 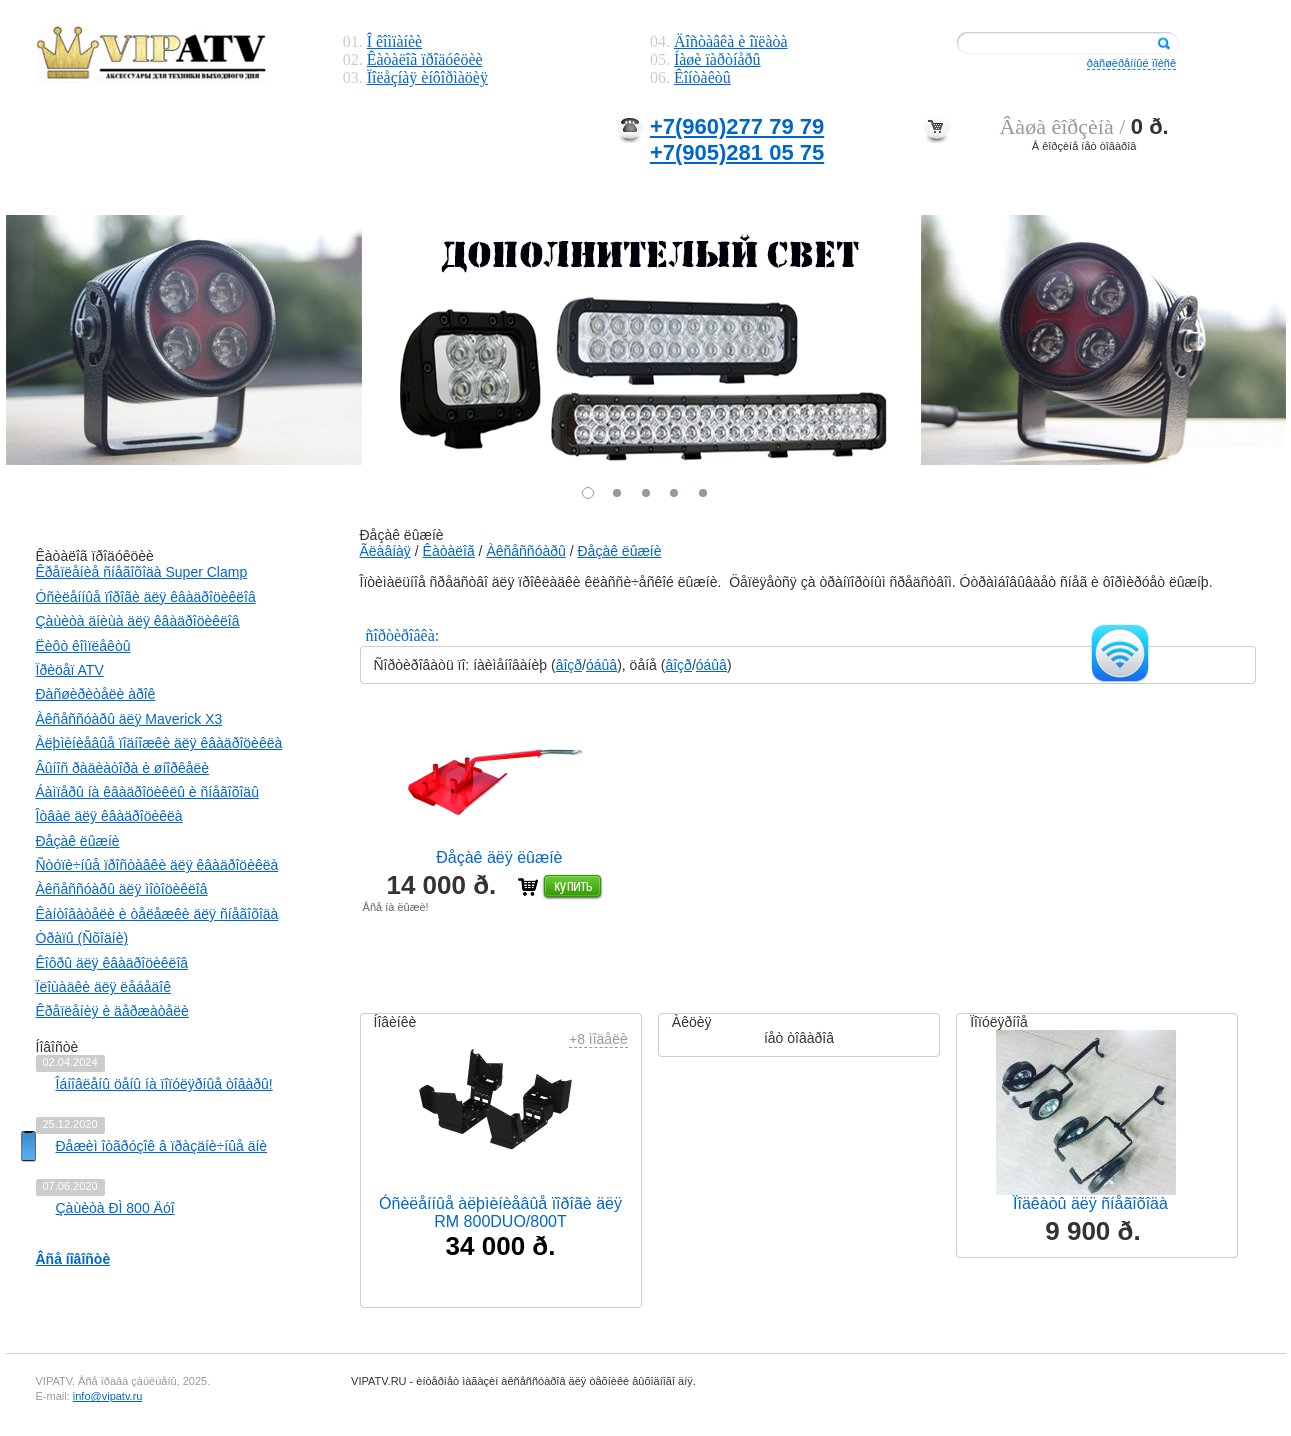 What do you see at coordinates (1120, 653) in the screenshot?
I see `open AirPort Utility to manage wireless network settings` at bounding box center [1120, 653].